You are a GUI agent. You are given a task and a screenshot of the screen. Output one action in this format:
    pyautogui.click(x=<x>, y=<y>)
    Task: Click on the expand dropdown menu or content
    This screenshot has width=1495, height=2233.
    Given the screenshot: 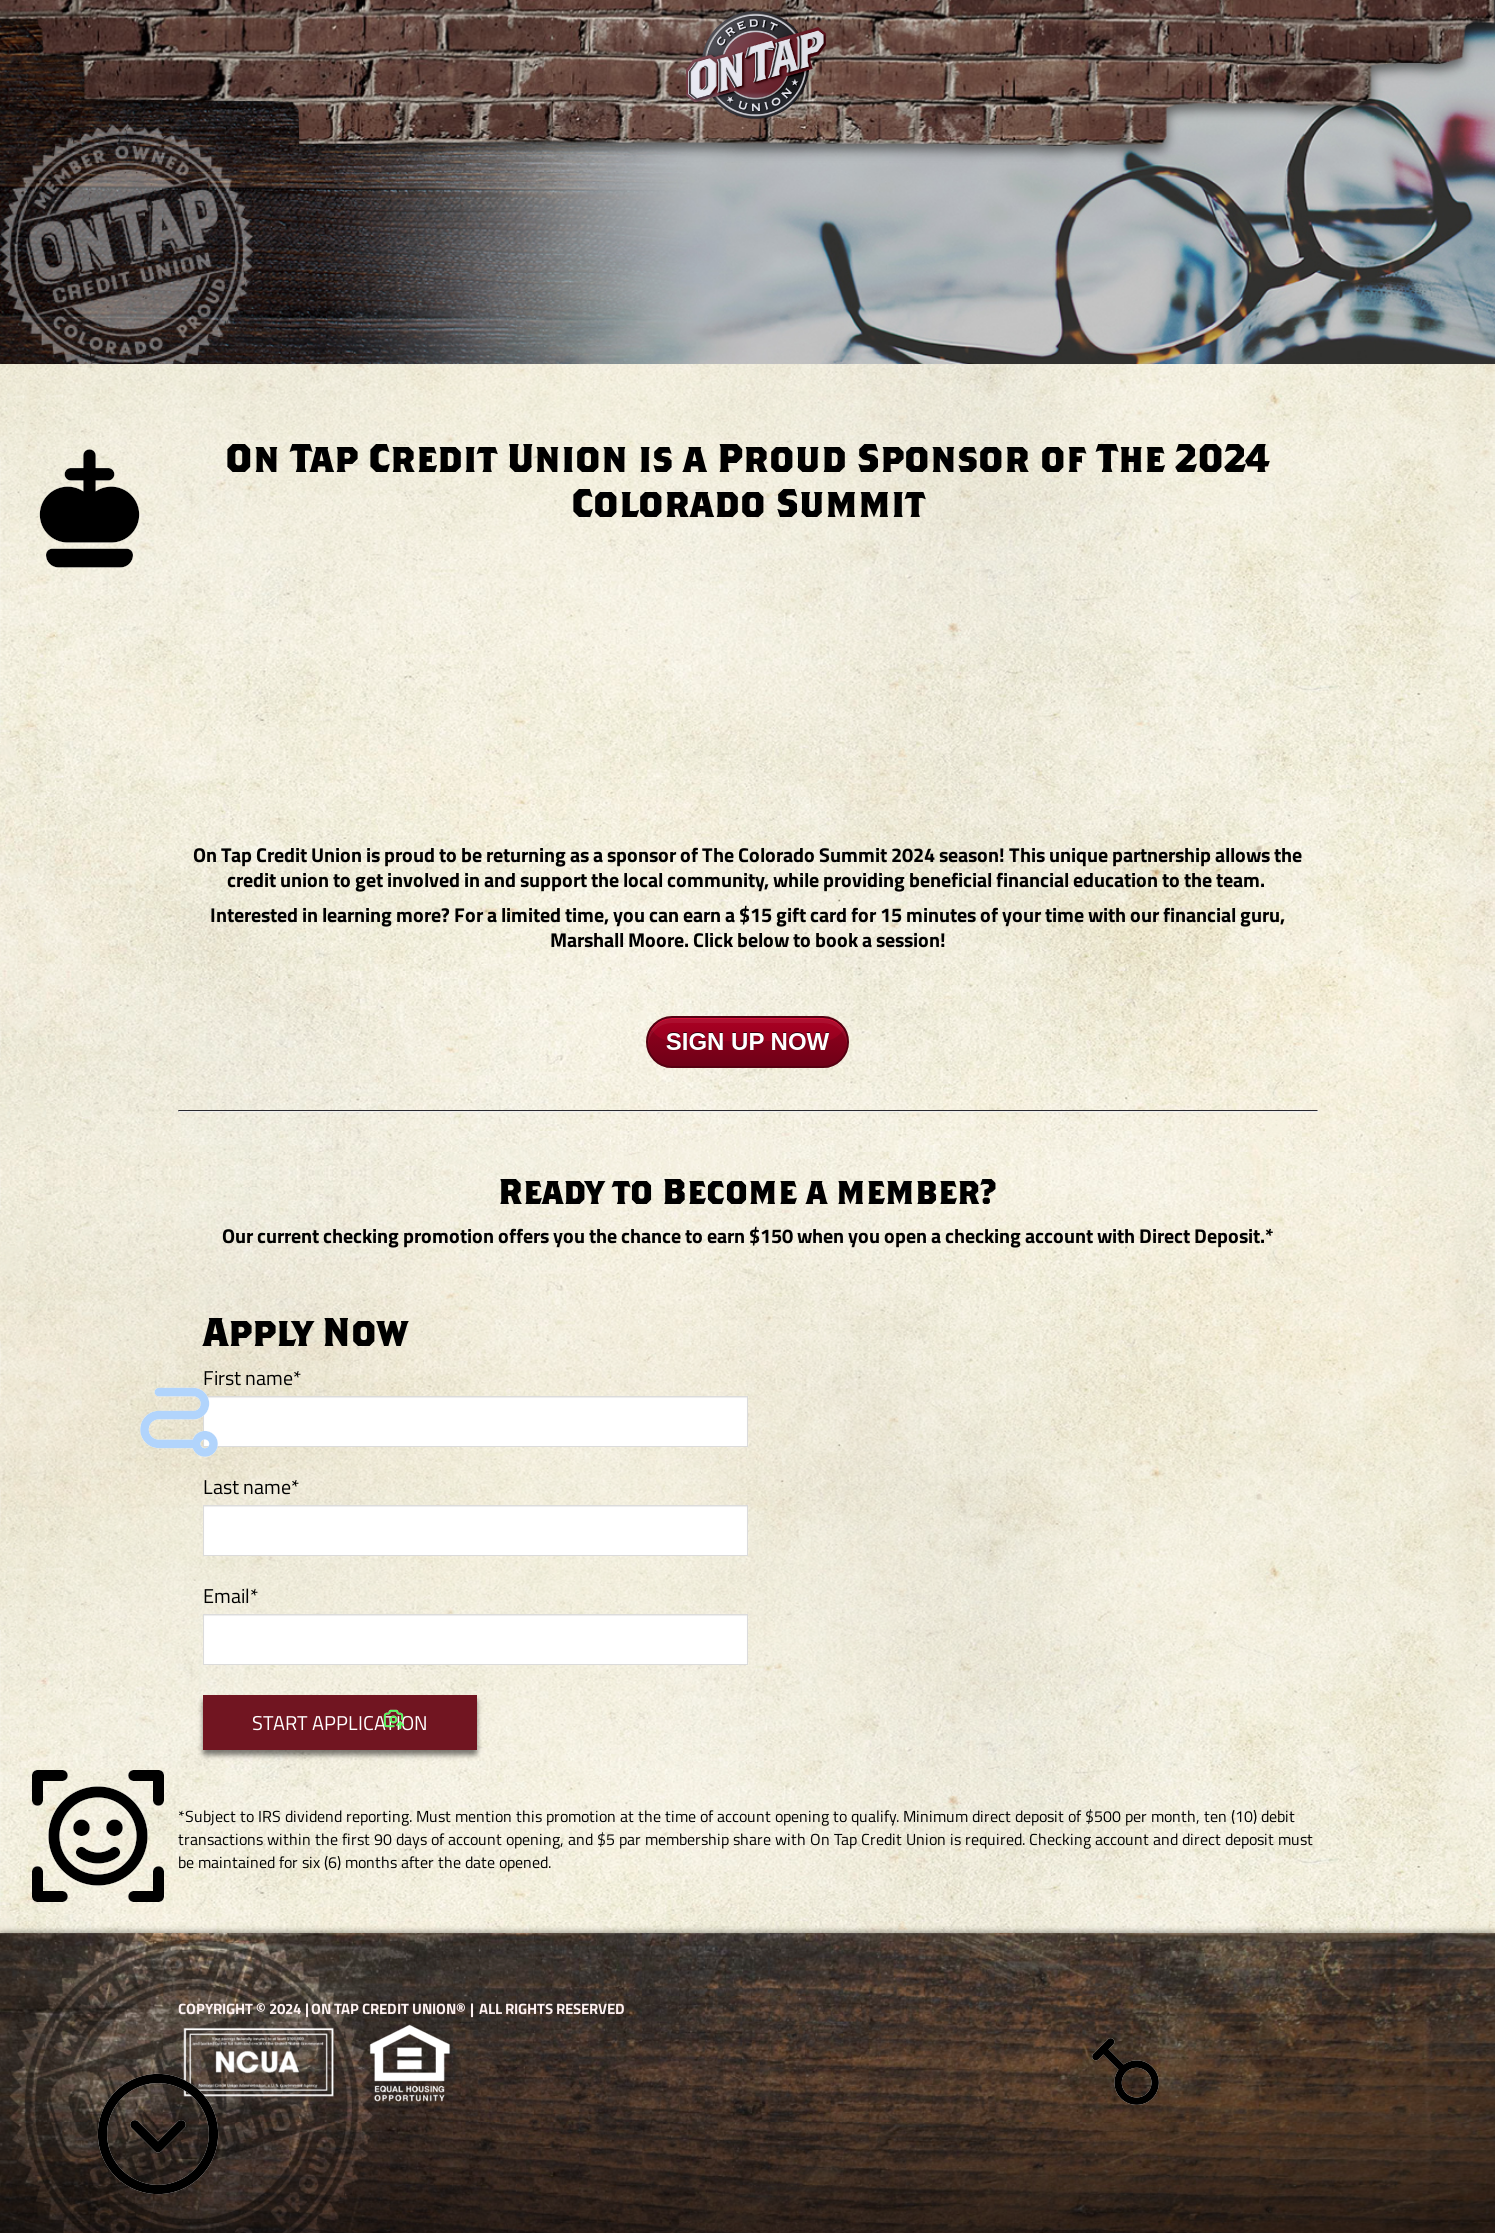 What is the action you would take?
    pyautogui.click(x=158, y=2134)
    